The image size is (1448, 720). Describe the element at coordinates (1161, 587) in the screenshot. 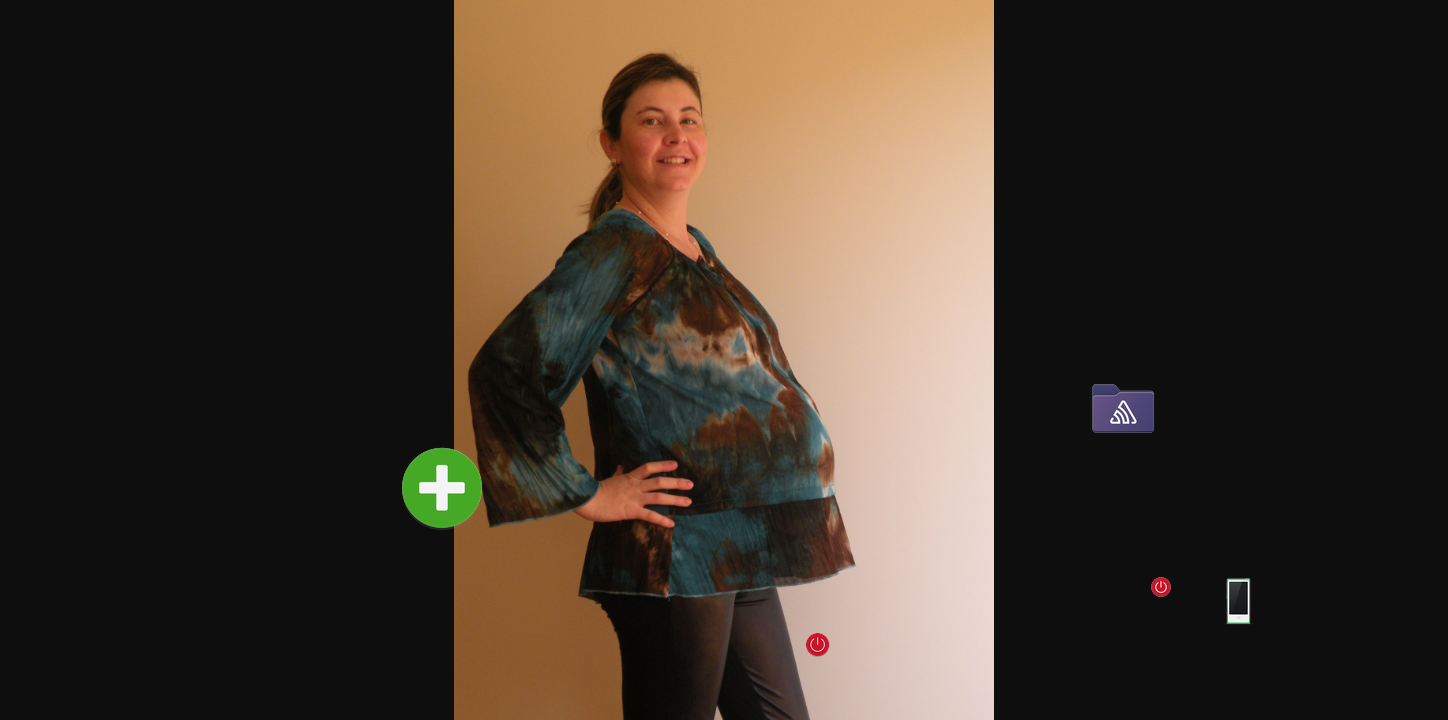

I see `shut down or power off the system` at that location.